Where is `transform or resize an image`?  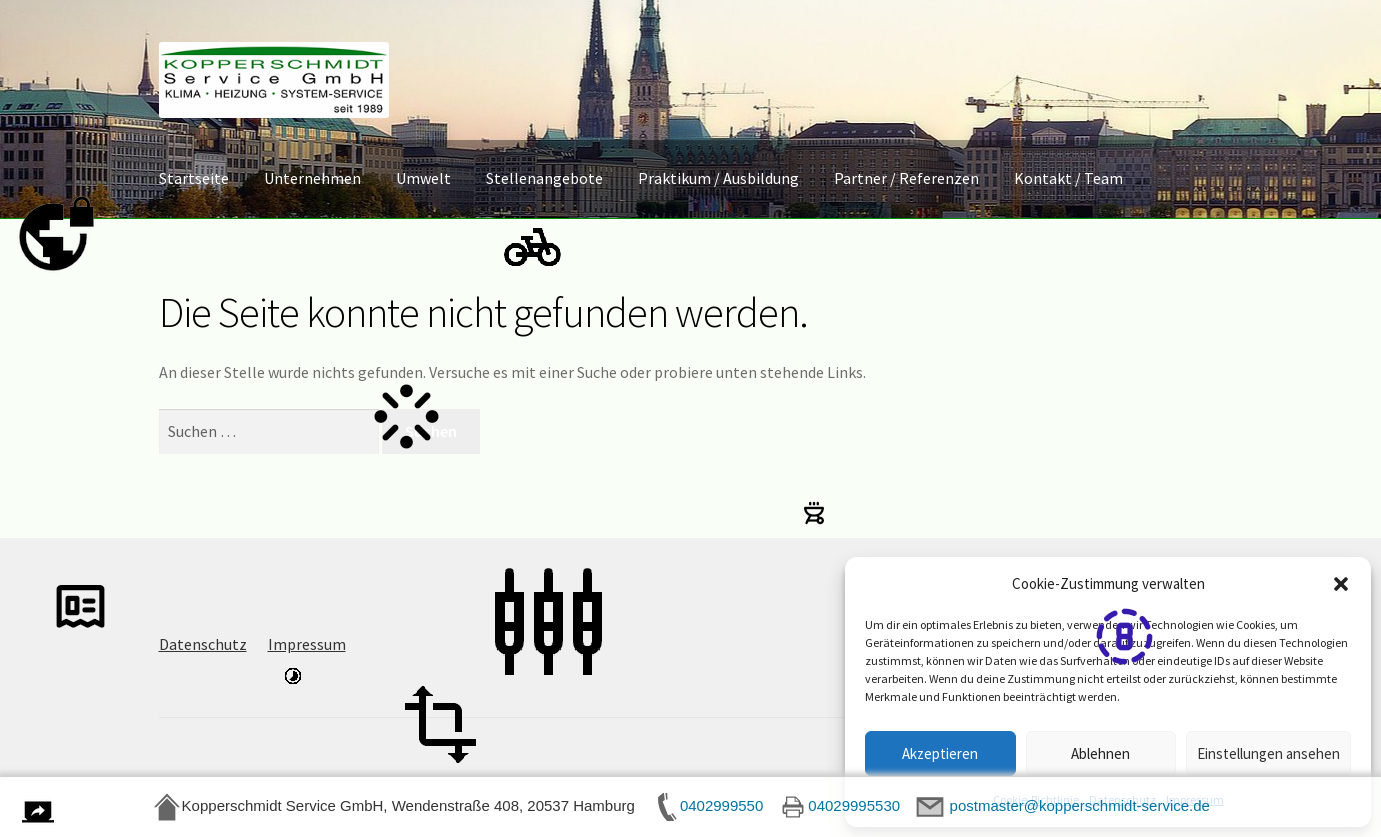 transform or resize an image is located at coordinates (440, 724).